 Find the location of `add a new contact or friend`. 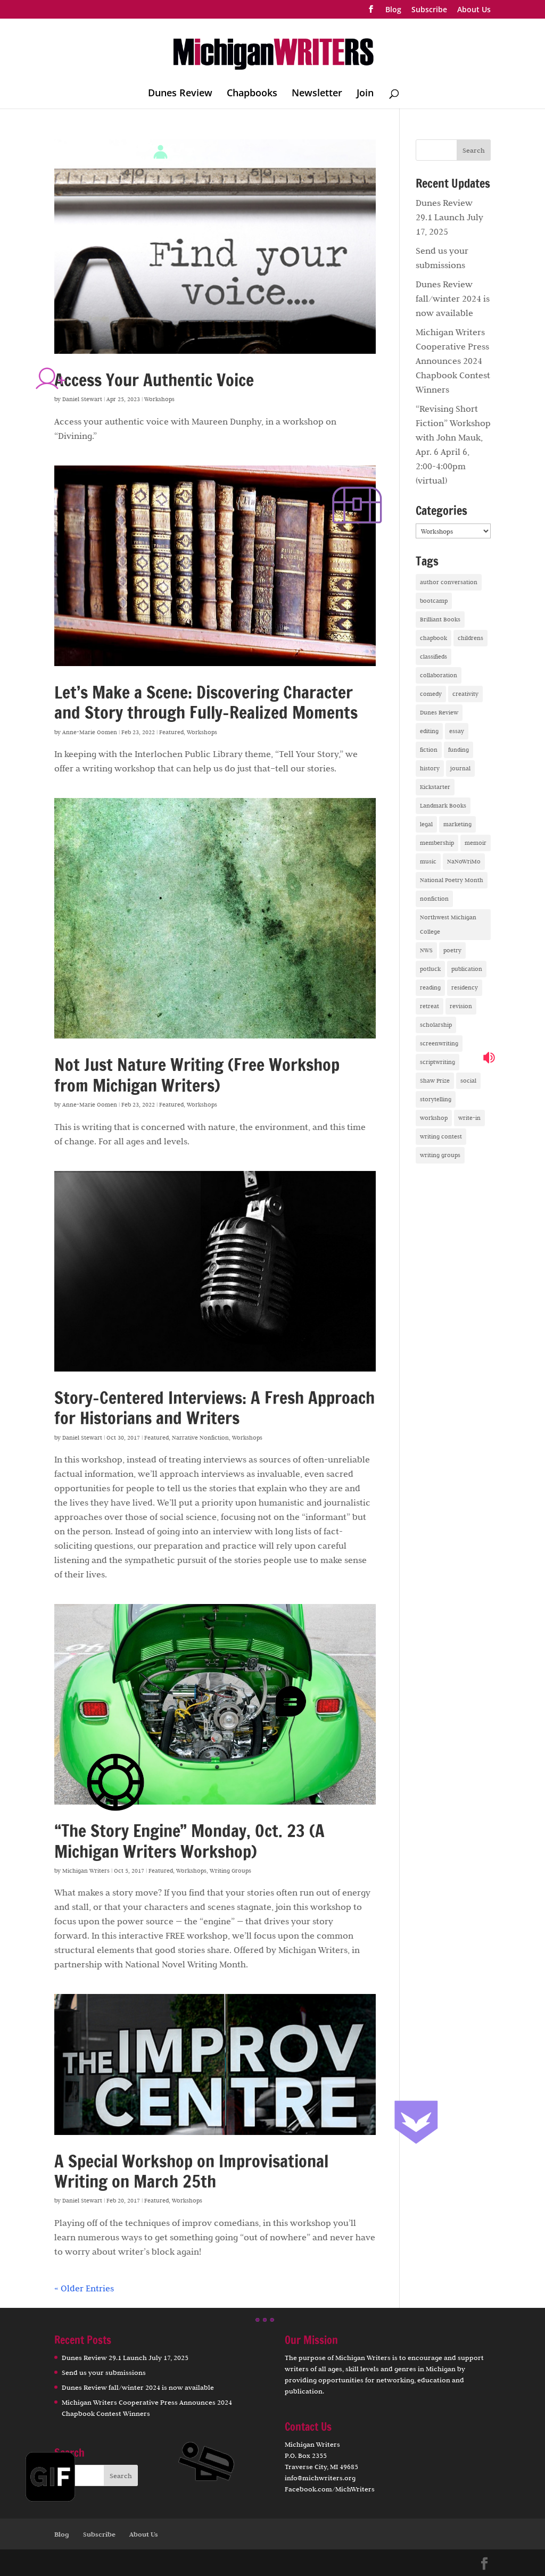

add a new contact or friend is located at coordinates (49, 379).